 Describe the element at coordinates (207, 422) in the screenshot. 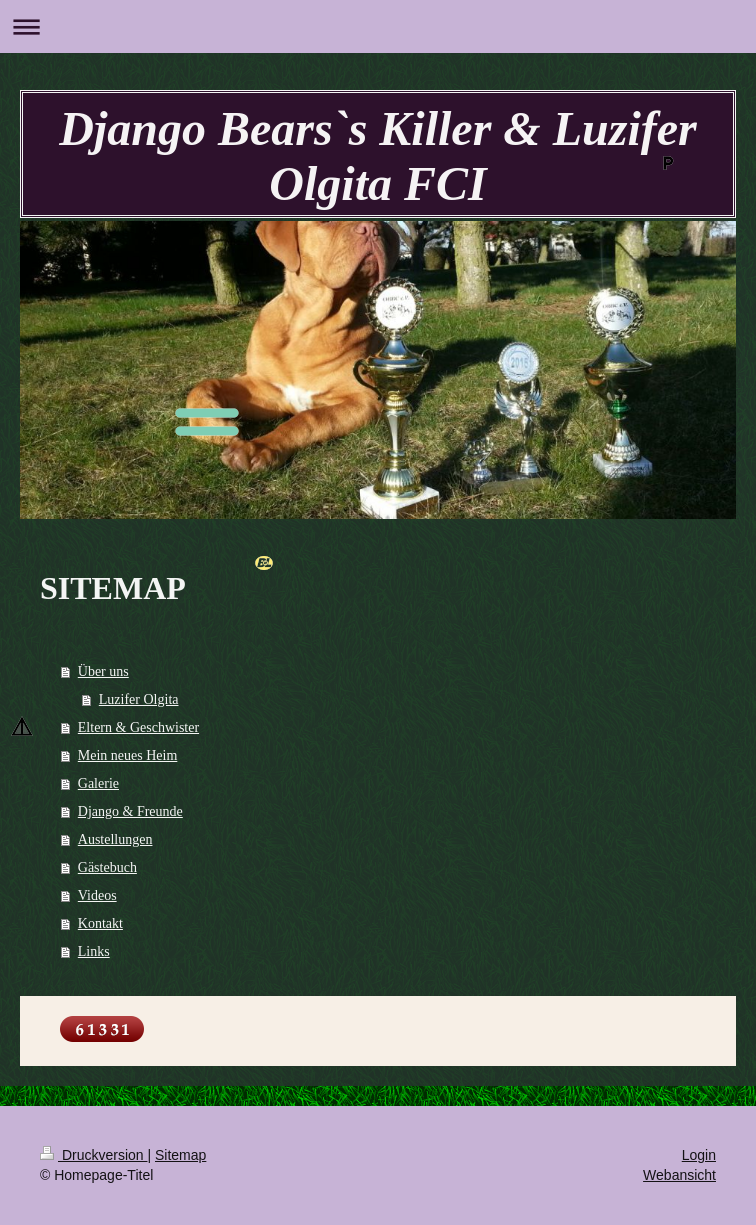

I see `drag to reorder or rearrange items` at that location.